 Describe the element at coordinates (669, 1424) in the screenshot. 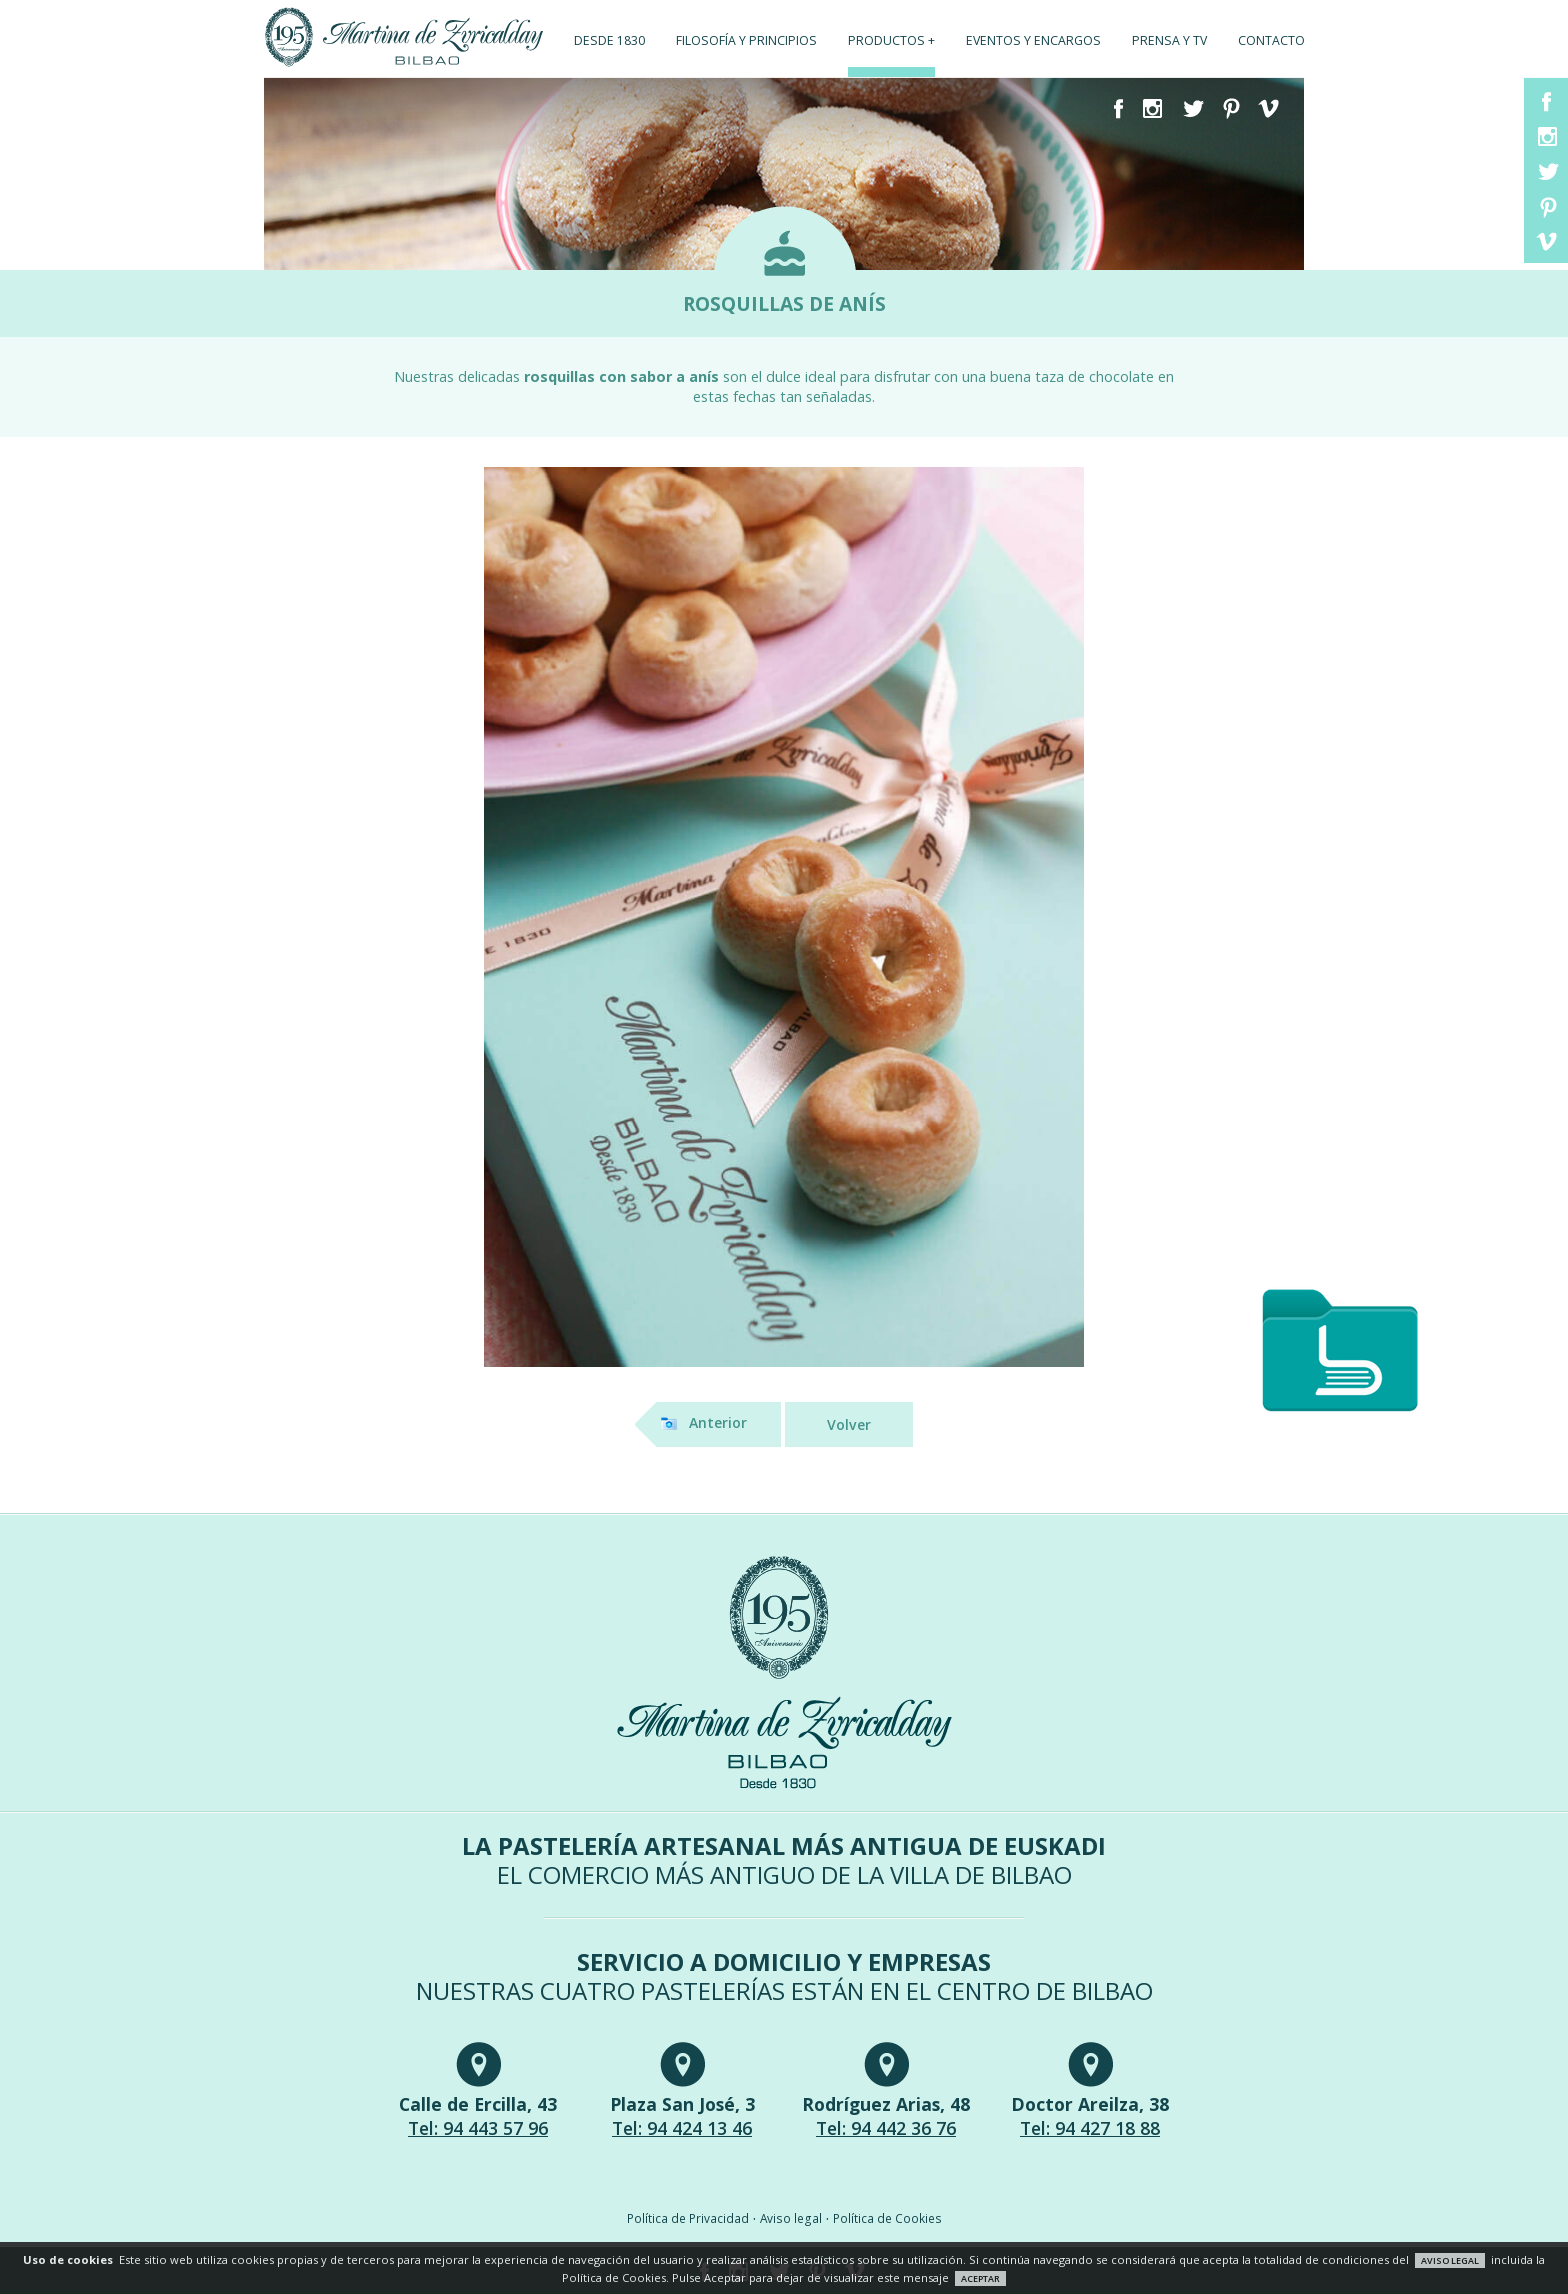

I see `open folder containing microsoft dynamics 365 remote assist files` at that location.